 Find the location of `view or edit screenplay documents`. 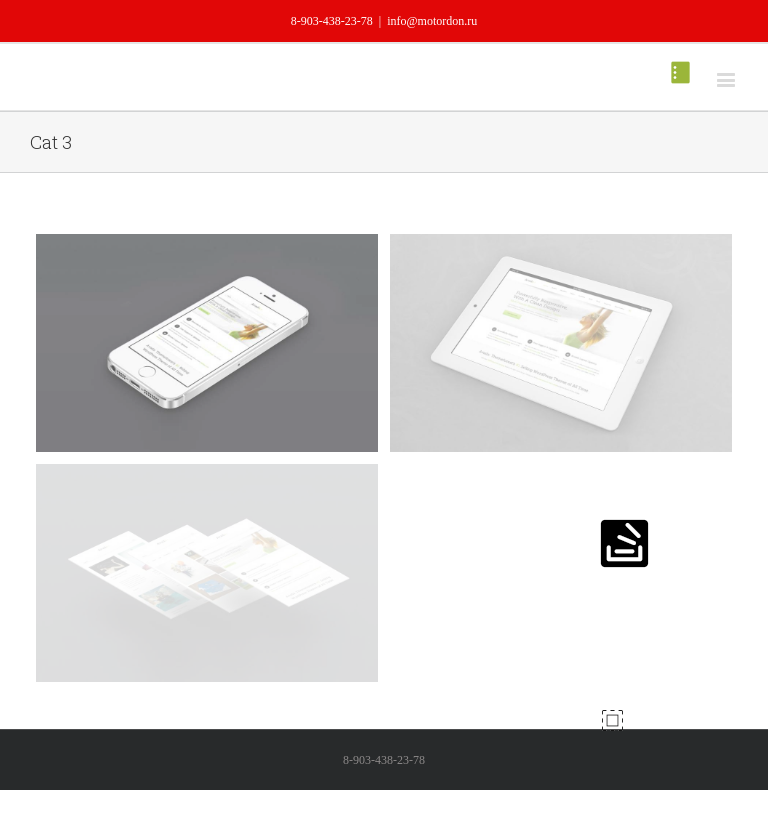

view or edit screenplay documents is located at coordinates (680, 72).